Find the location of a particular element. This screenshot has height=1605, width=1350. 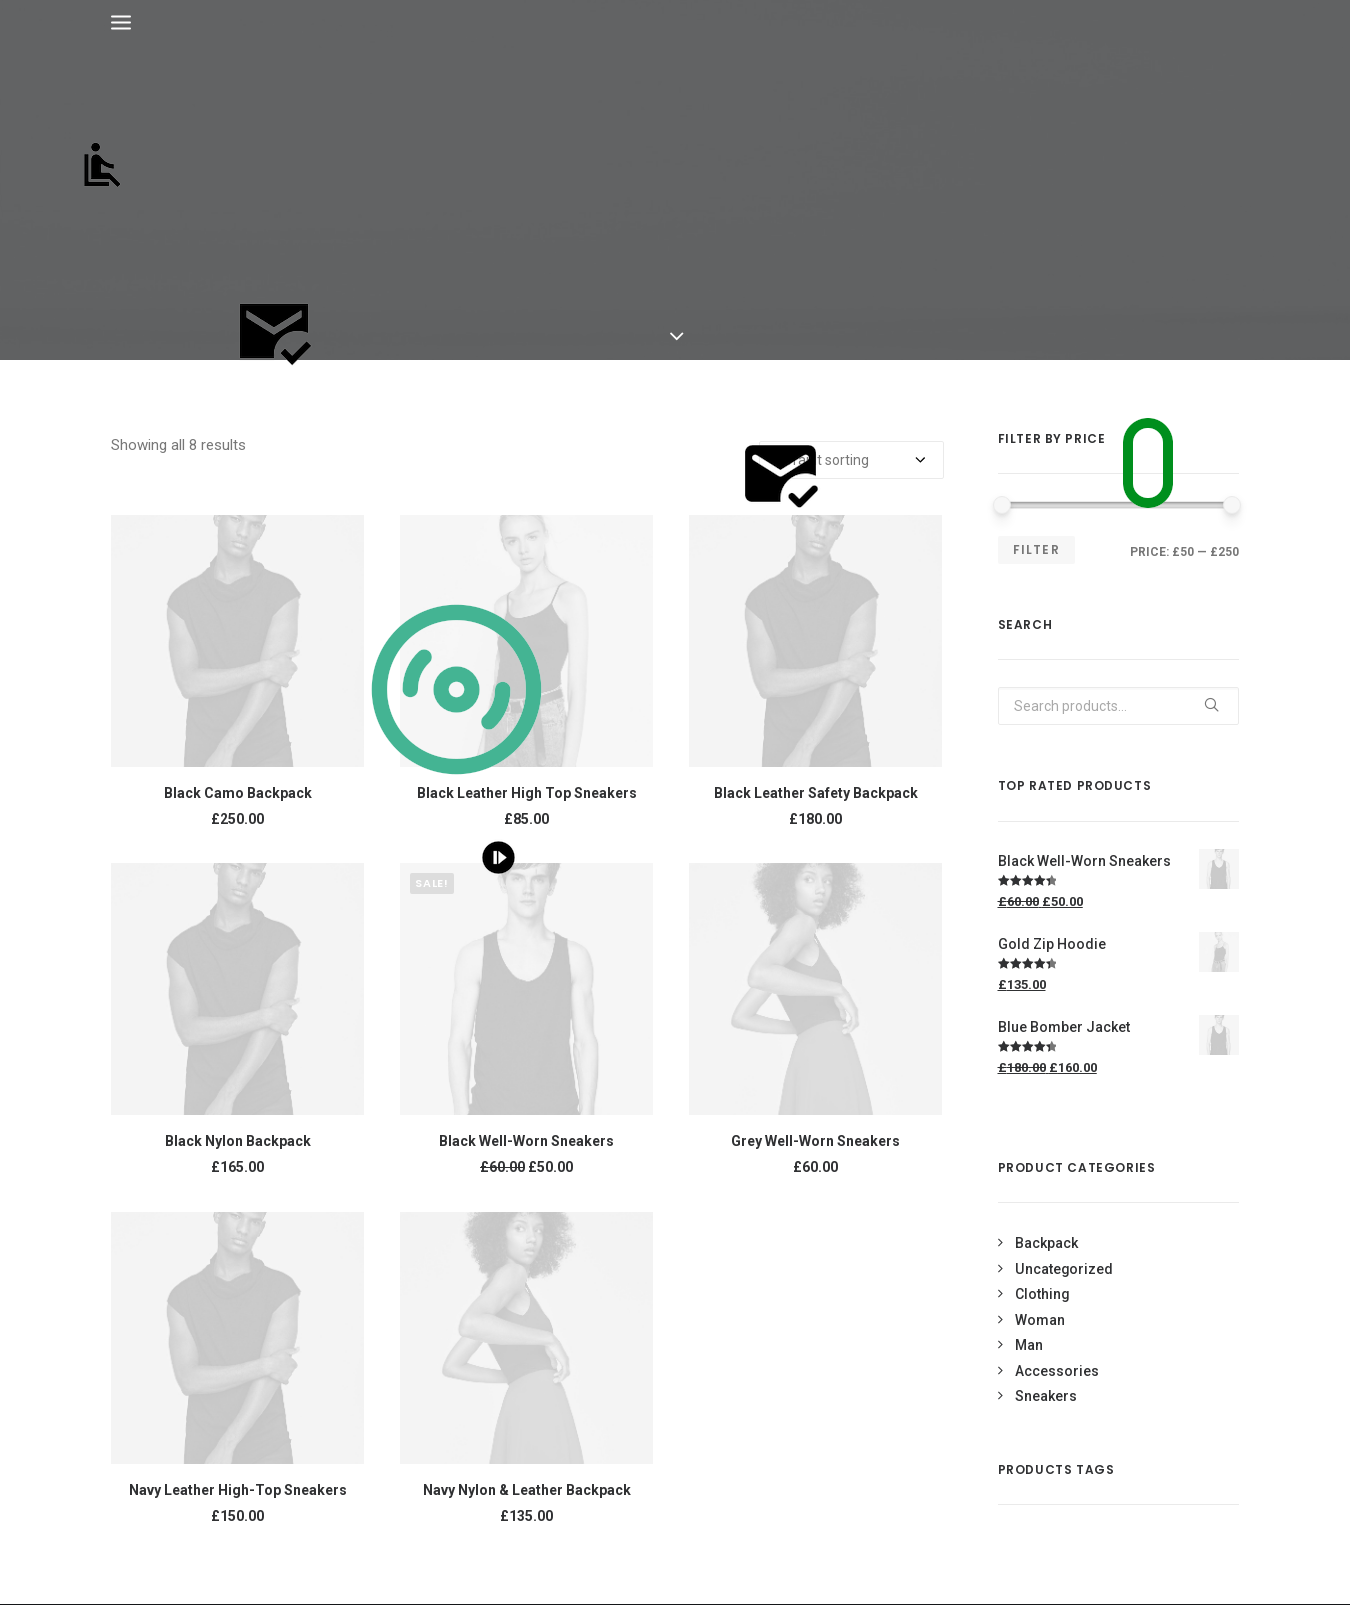

mark email as read is located at coordinates (780, 473).